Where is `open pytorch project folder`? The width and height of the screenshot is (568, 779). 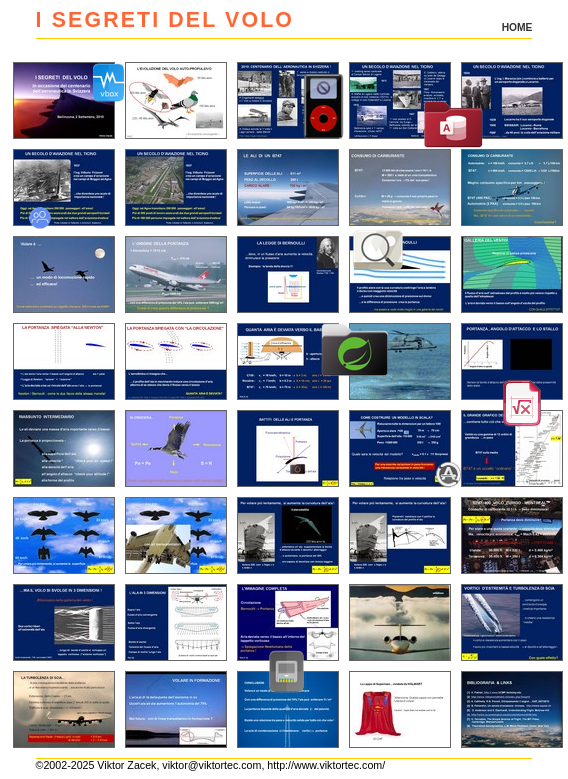 open pytorch project folder is located at coordinates (297, 468).